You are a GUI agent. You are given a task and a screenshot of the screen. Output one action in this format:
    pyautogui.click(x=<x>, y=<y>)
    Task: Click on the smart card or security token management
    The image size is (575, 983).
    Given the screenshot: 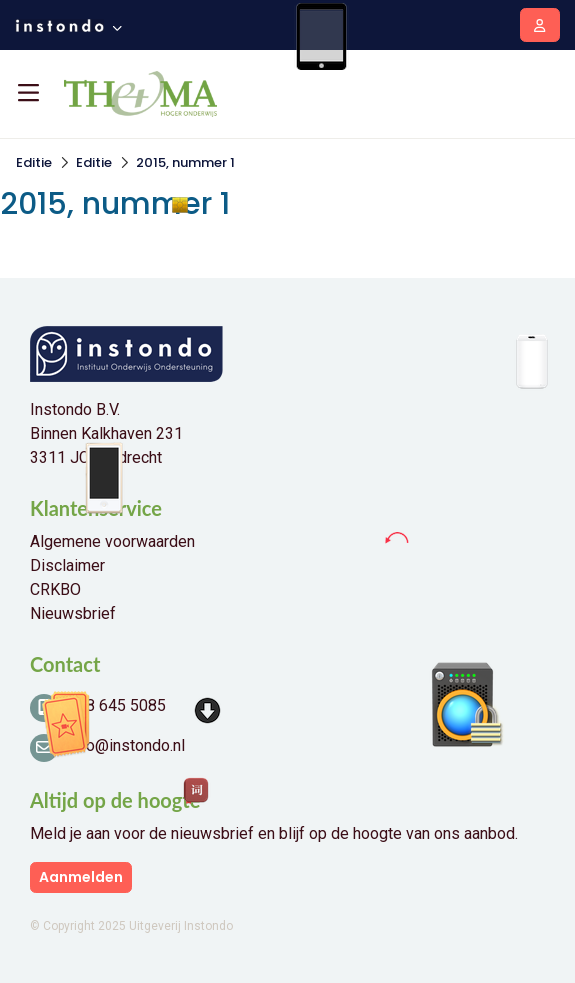 What is the action you would take?
    pyautogui.click(x=180, y=205)
    